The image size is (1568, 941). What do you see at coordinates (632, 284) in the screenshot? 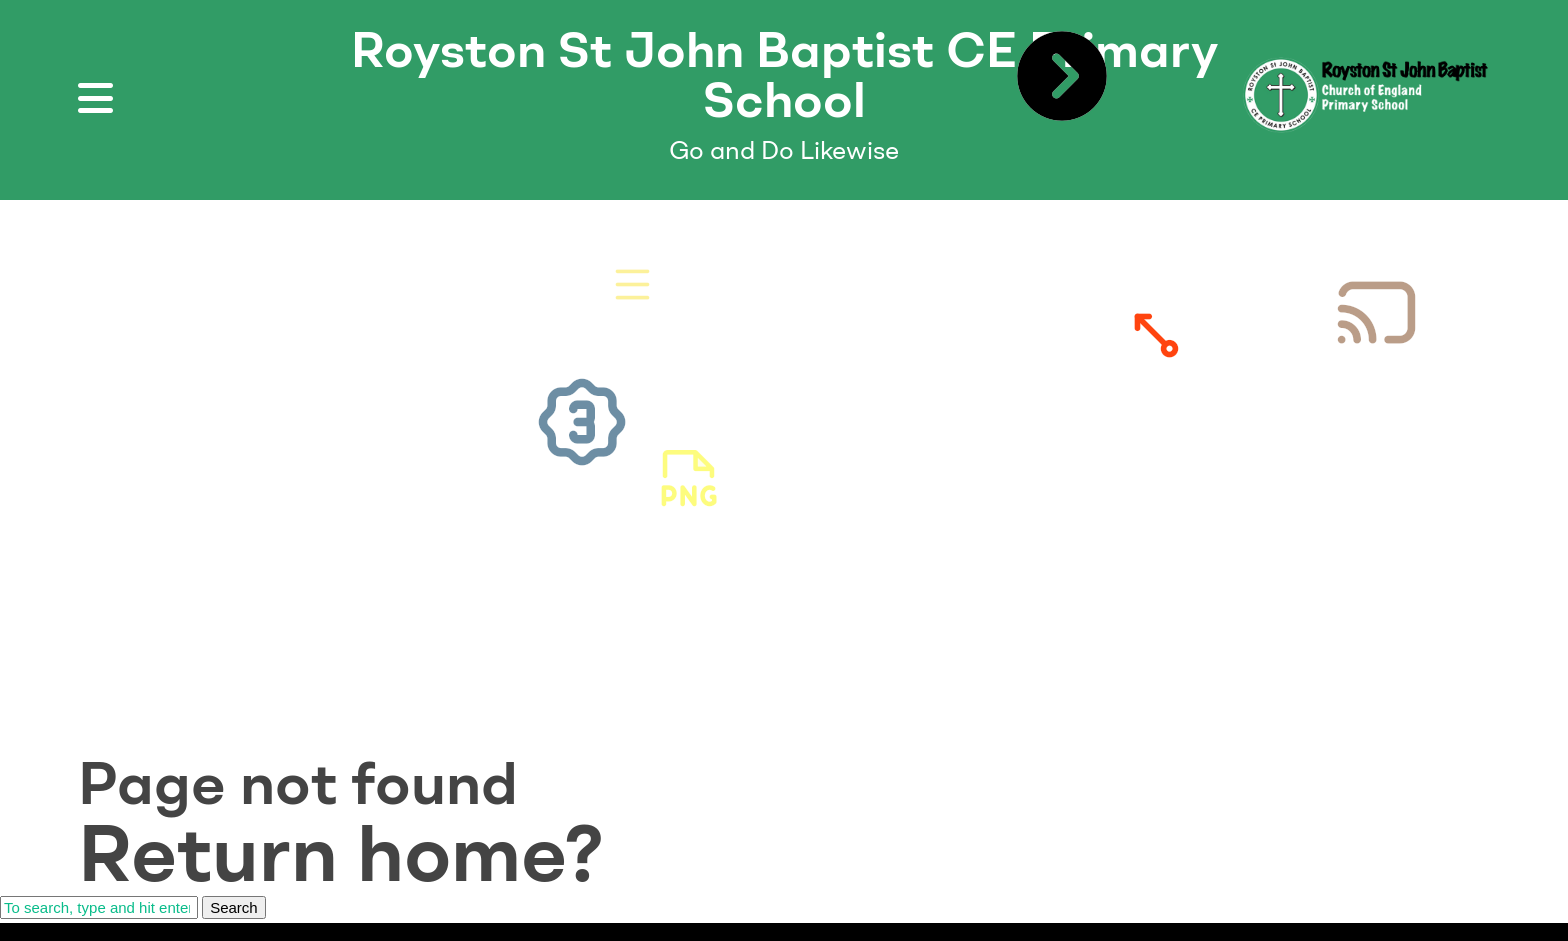
I see `open navigation menu` at bounding box center [632, 284].